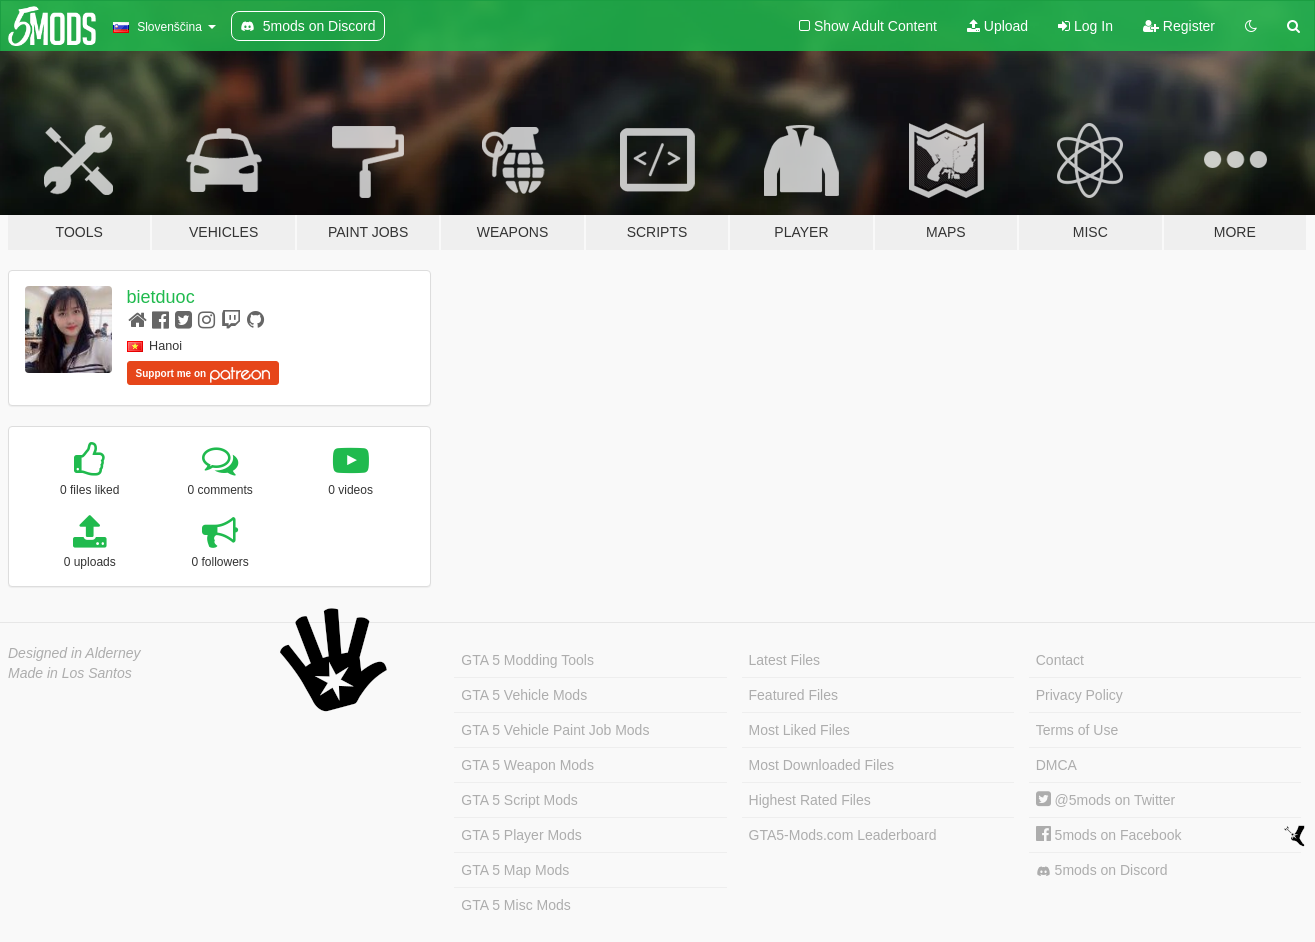  Describe the element at coordinates (1294, 836) in the screenshot. I see `indicates a character's weakness or vulnerability` at that location.